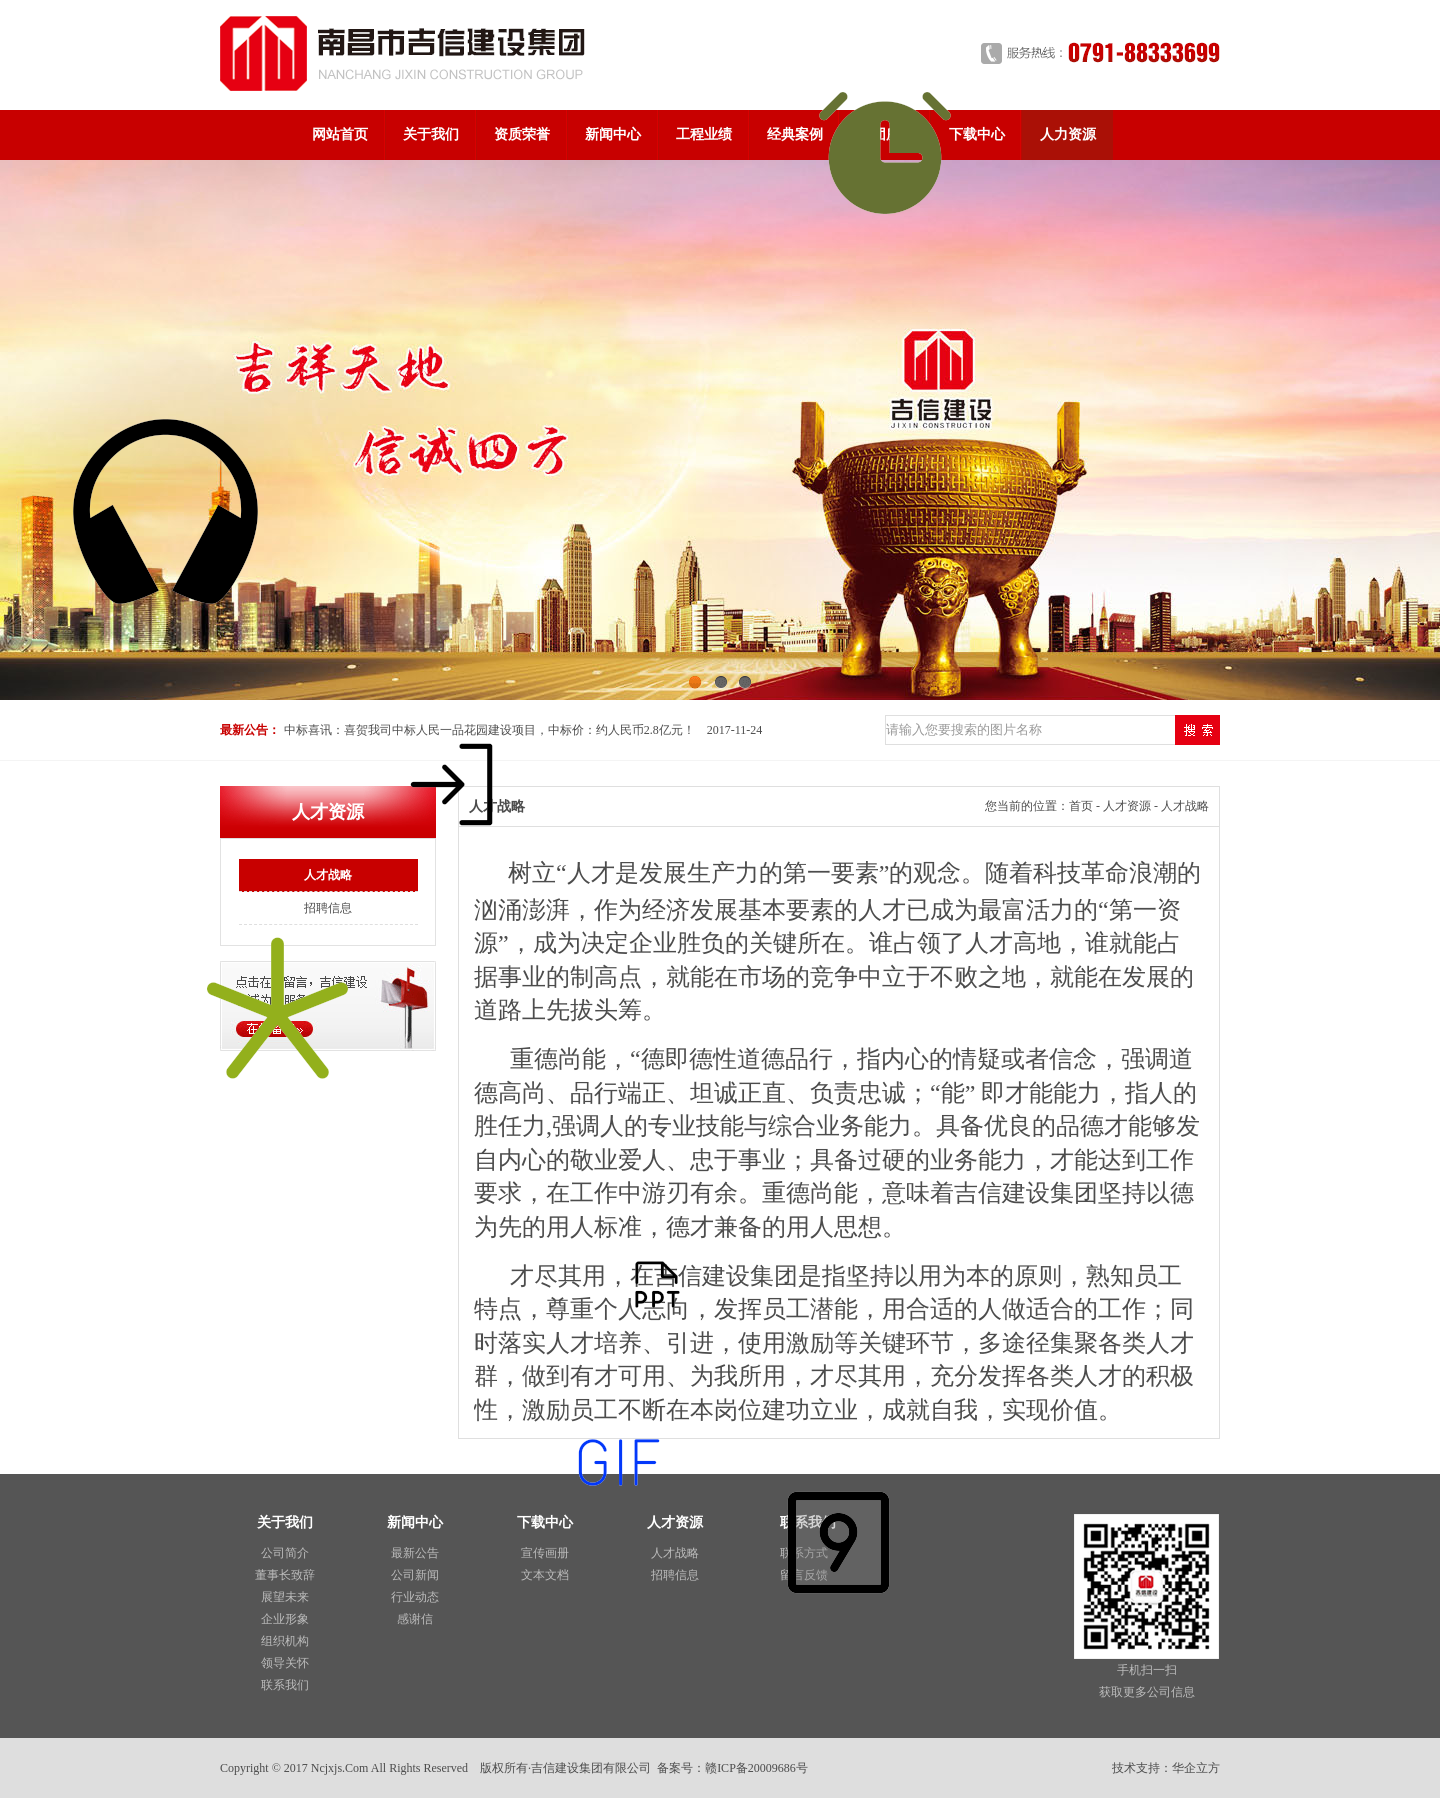  Describe the element at coordinates (458, 784) in the screenshot. I see `sign in to your account` at that location.